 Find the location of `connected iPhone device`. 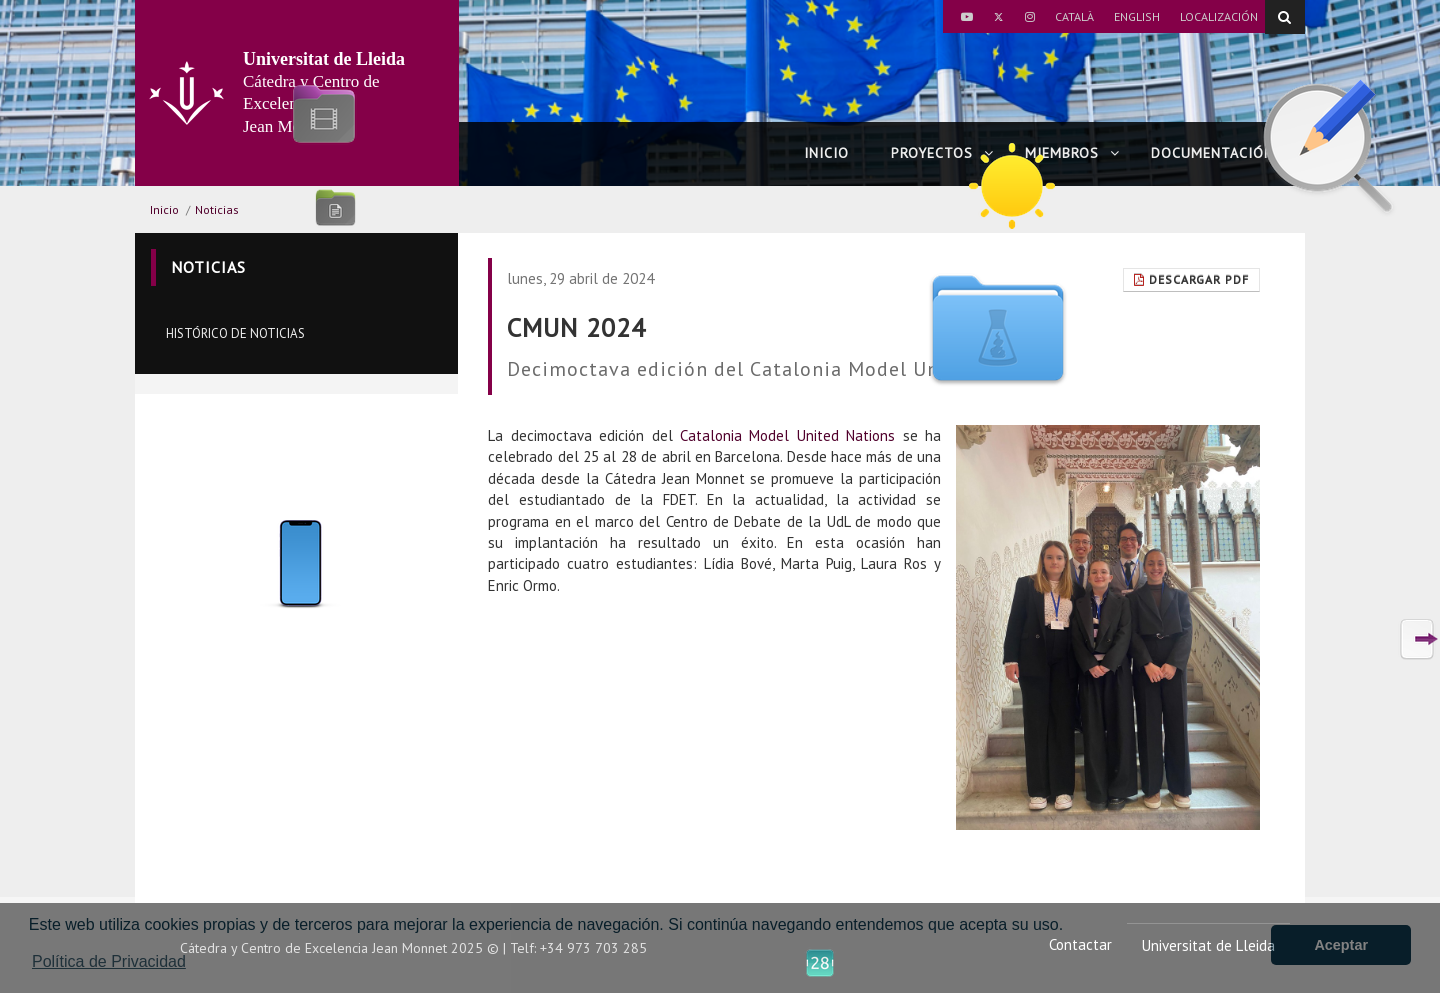

connected iPhone device is located at coordinates (300, 564).